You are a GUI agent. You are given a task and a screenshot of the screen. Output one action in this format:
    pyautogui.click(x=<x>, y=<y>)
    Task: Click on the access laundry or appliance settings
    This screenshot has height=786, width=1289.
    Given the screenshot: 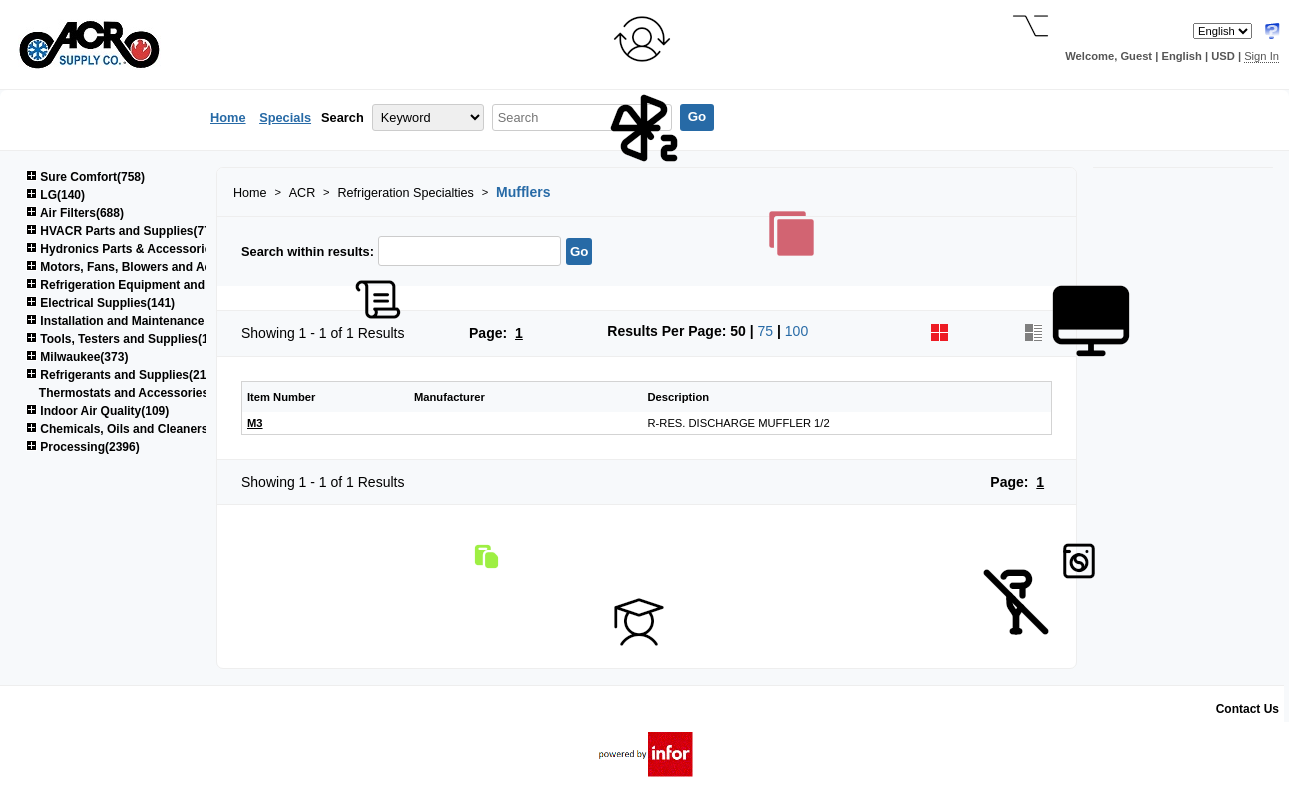 What is the action you would take?
    pyautogui.click(x=1079, y=561)
    